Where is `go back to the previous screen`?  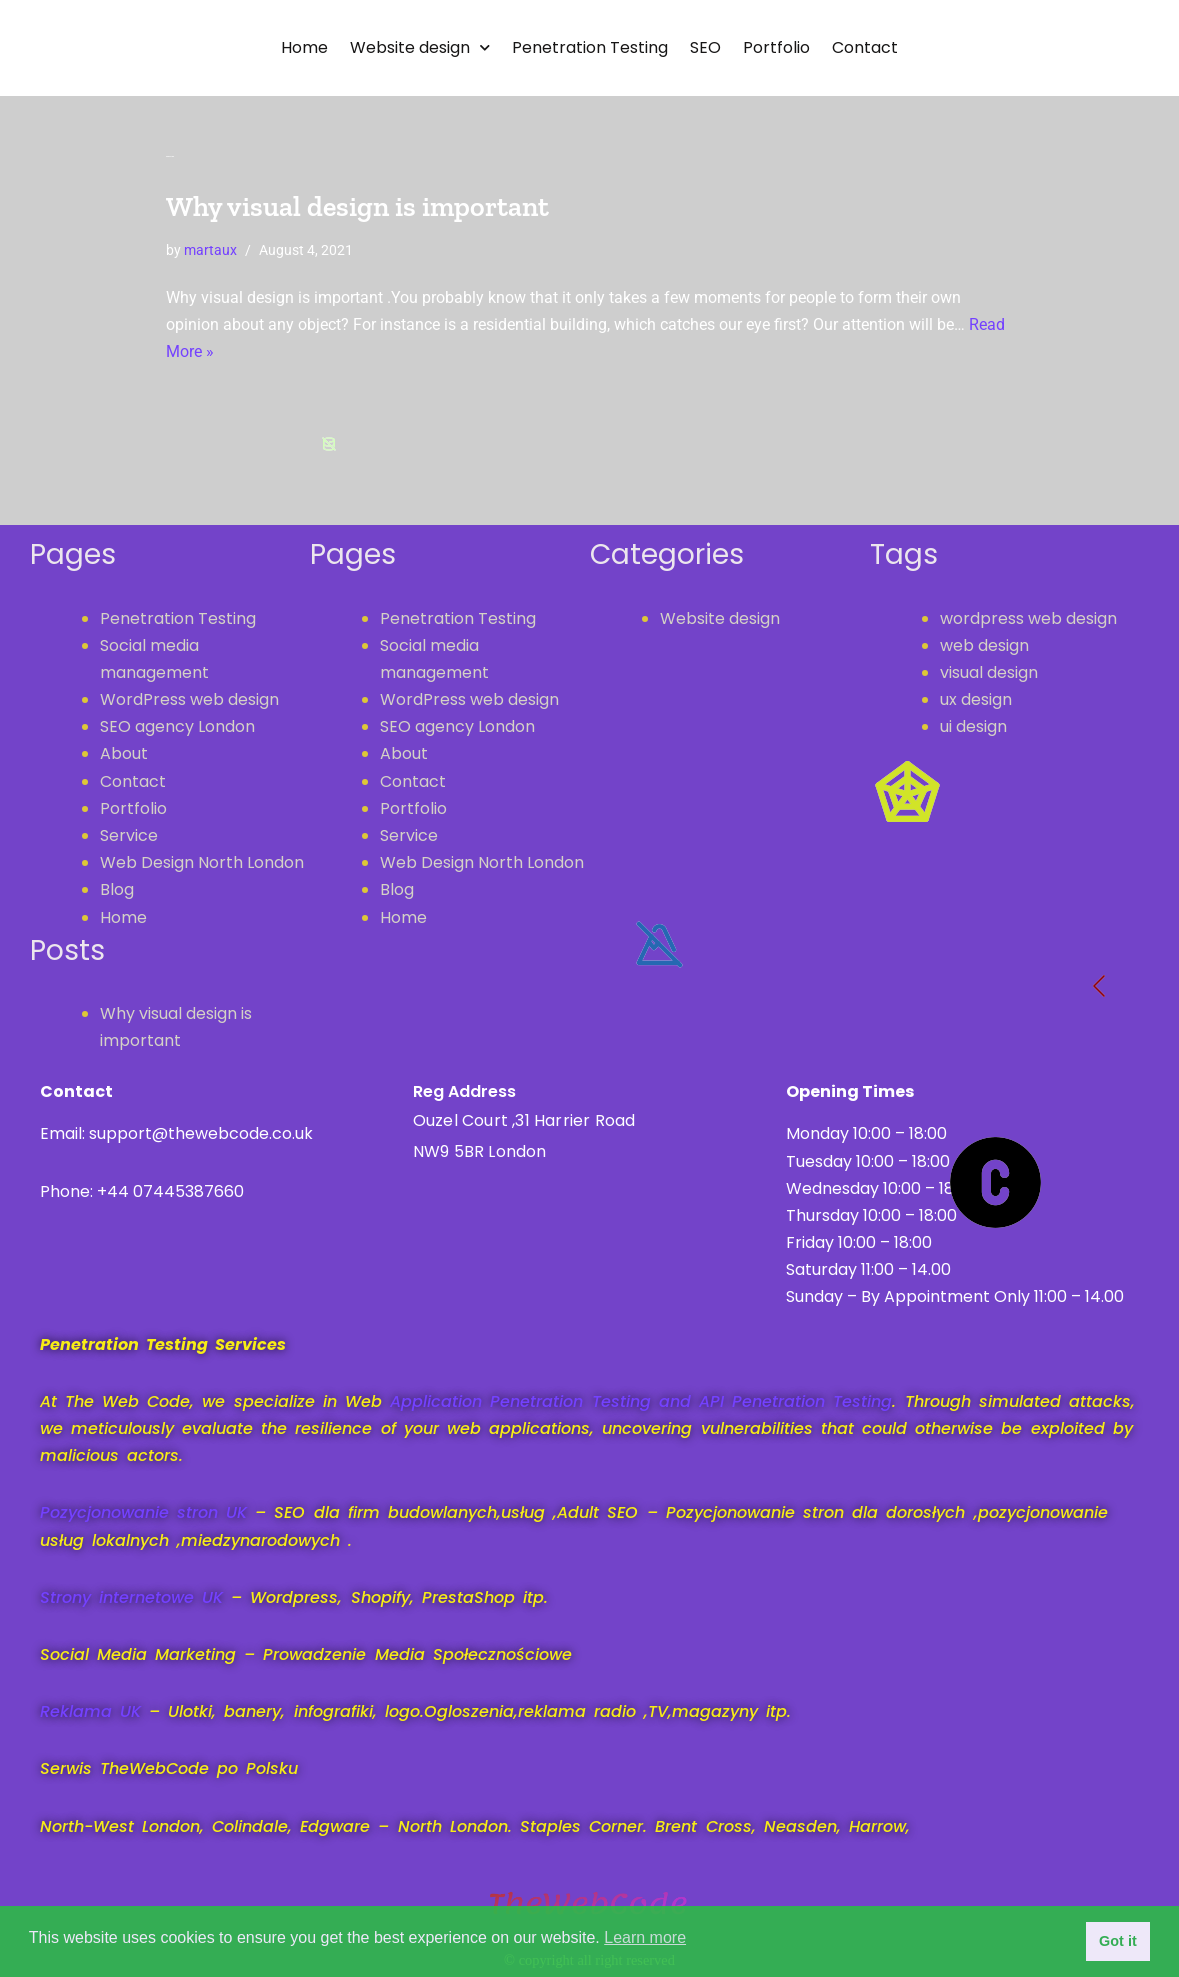
go back to the previous screen is located at coordinates (1099, 986).